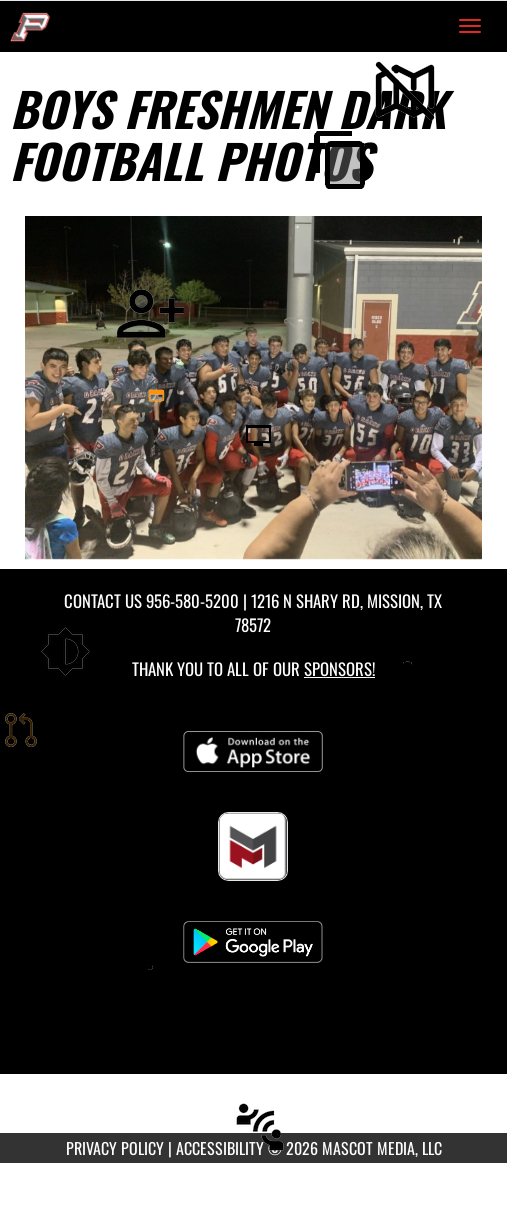 The height and width of the screenshot is (1223, 507). Describe the element at coordinates (258, 435) in the screenshot. I see `access tv or display settings` at that location.